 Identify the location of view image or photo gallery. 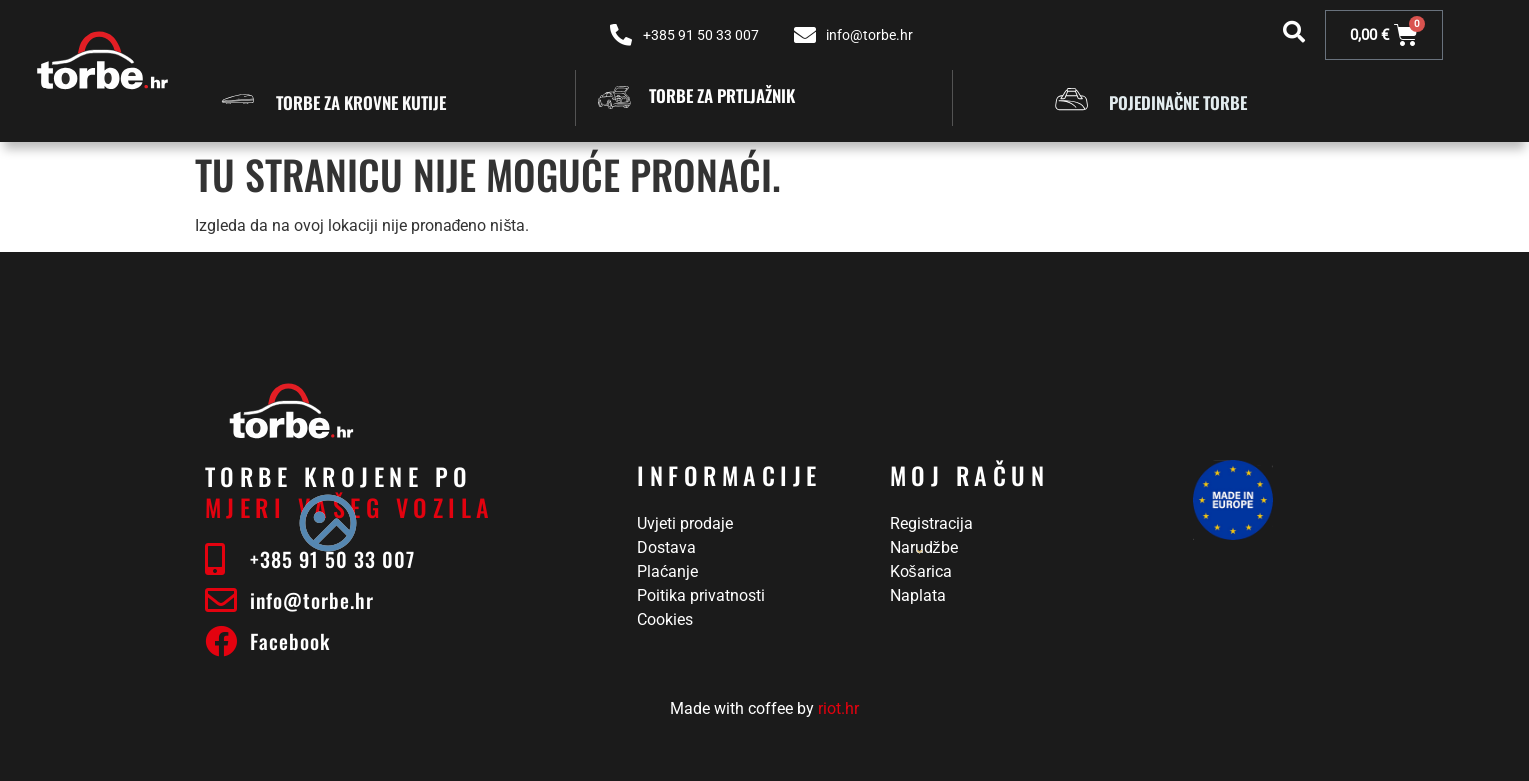
(328, 523).